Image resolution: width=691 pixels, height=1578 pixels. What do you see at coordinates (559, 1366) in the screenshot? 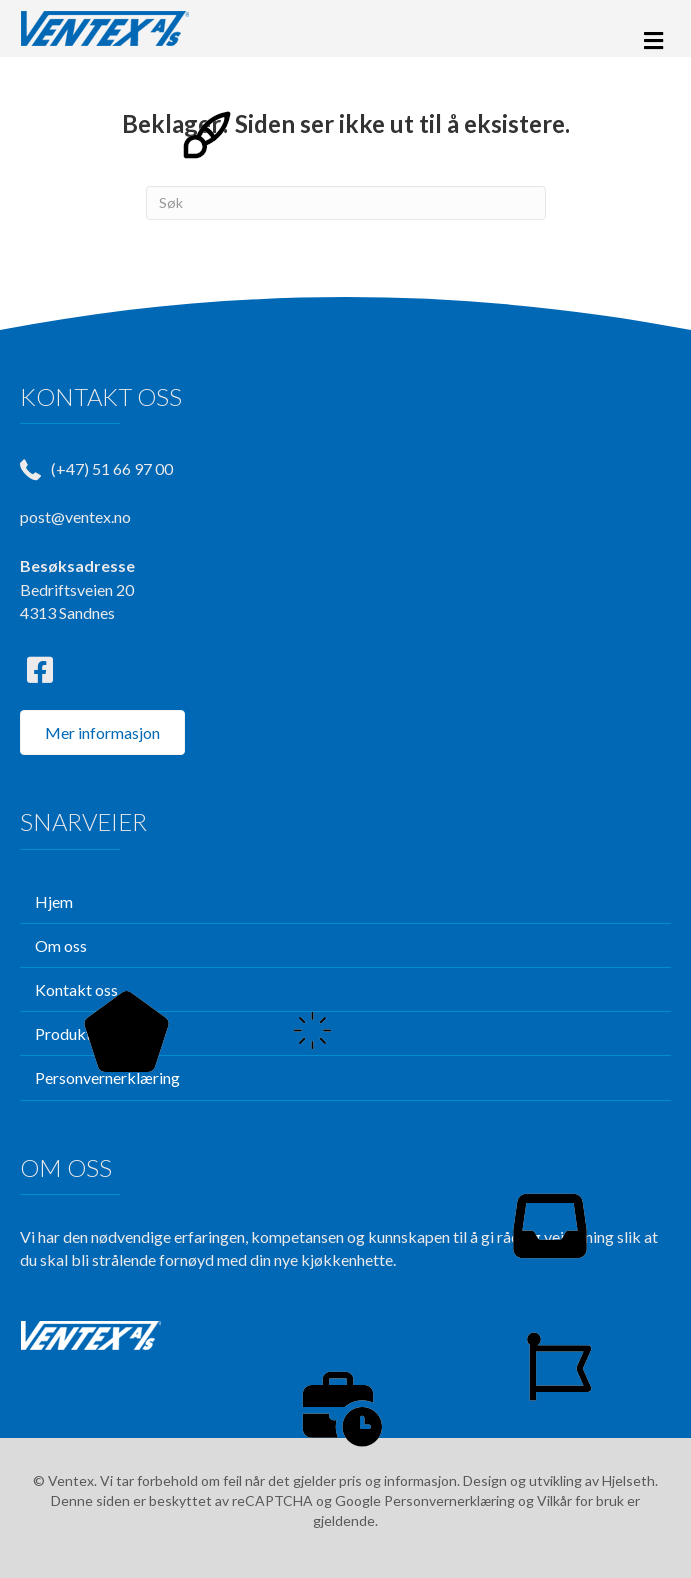
I see `font awesome brand logo` at bounding box center [559, 1366].